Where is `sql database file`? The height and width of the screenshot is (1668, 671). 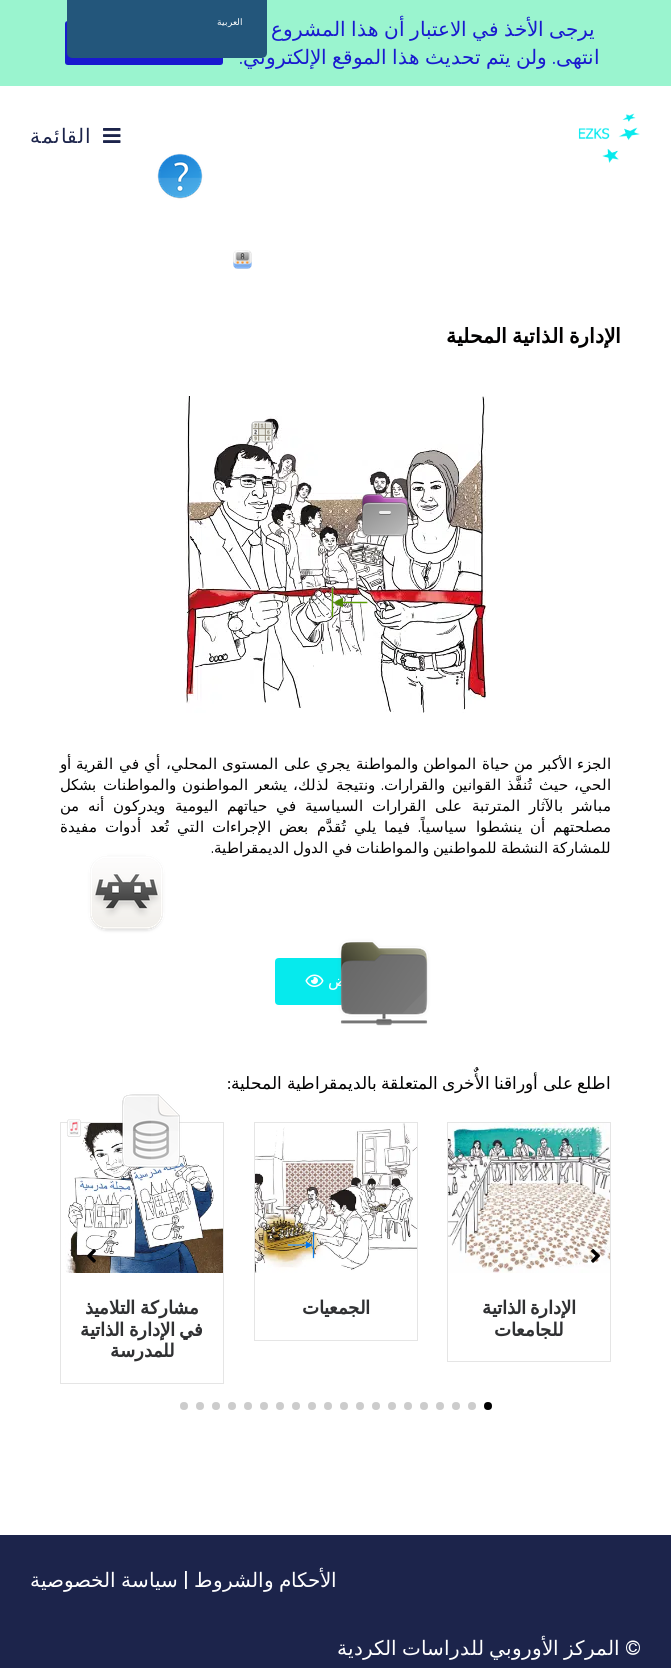 sql database file is located at coordinates (151, 1131).